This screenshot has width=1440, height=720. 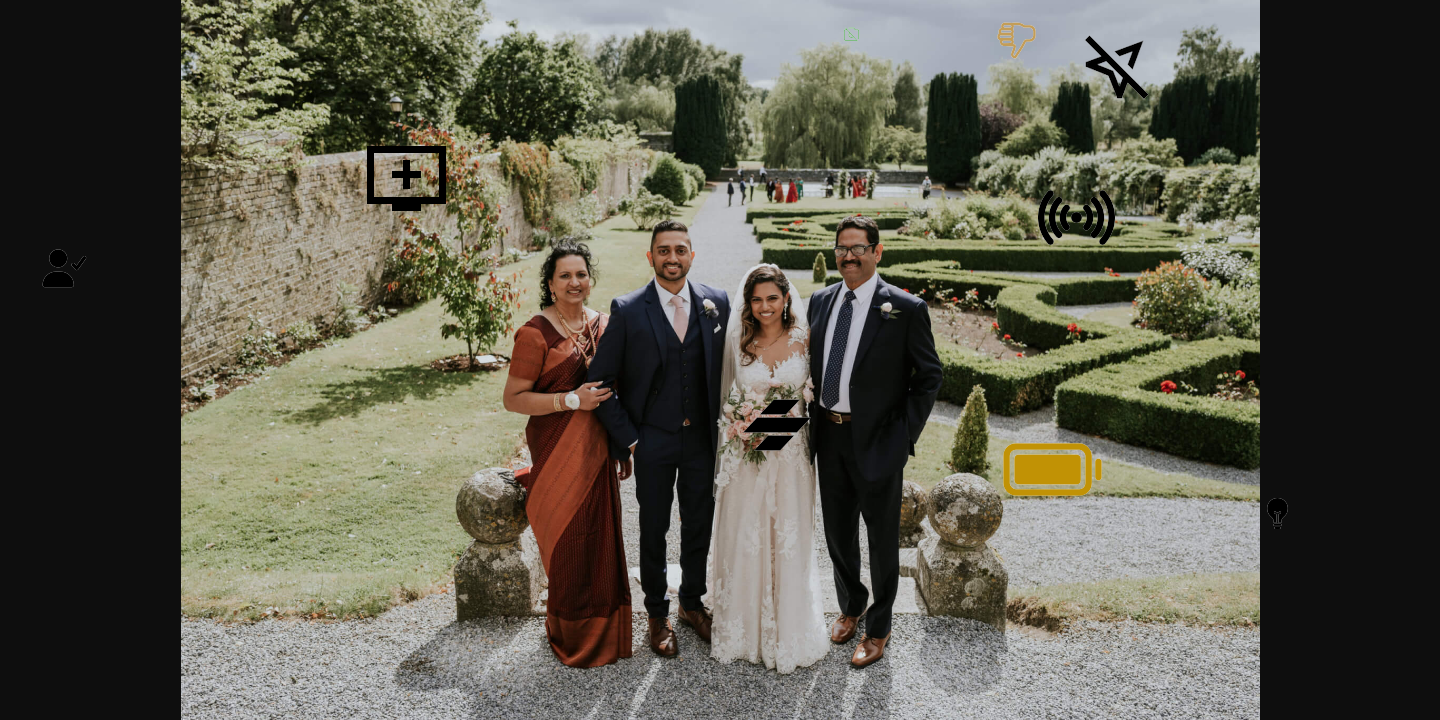 I want to click on view tips or suggestions, so click(x=1277, y=513).